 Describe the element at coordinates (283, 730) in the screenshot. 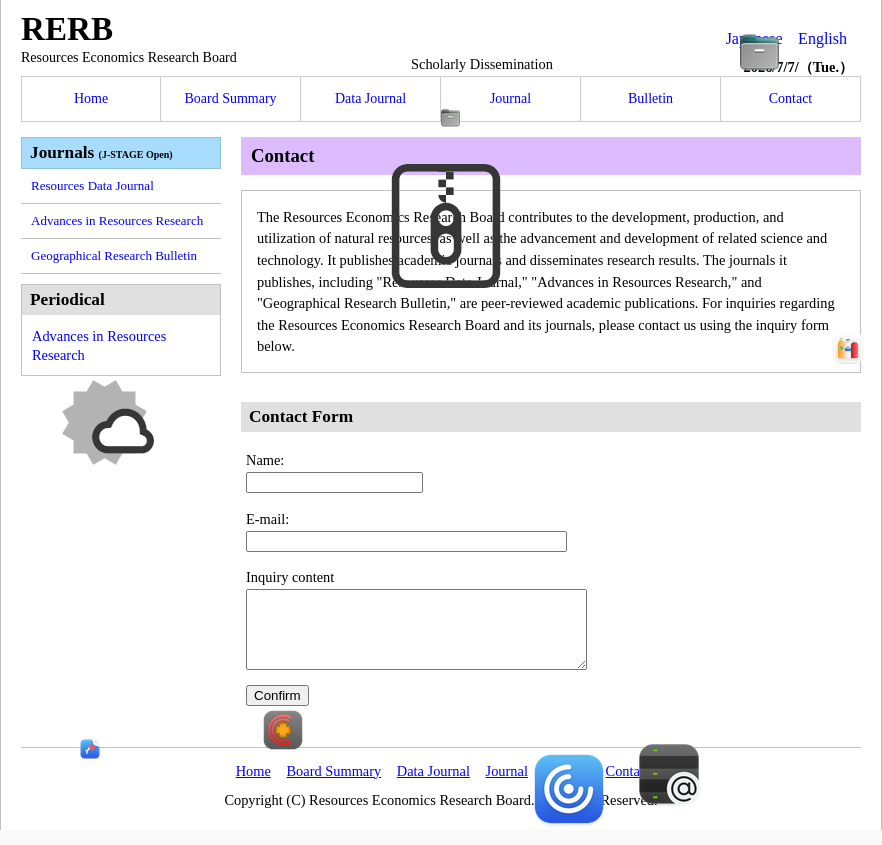

I see `launch OpenRA Command & Conquer game` at that location.